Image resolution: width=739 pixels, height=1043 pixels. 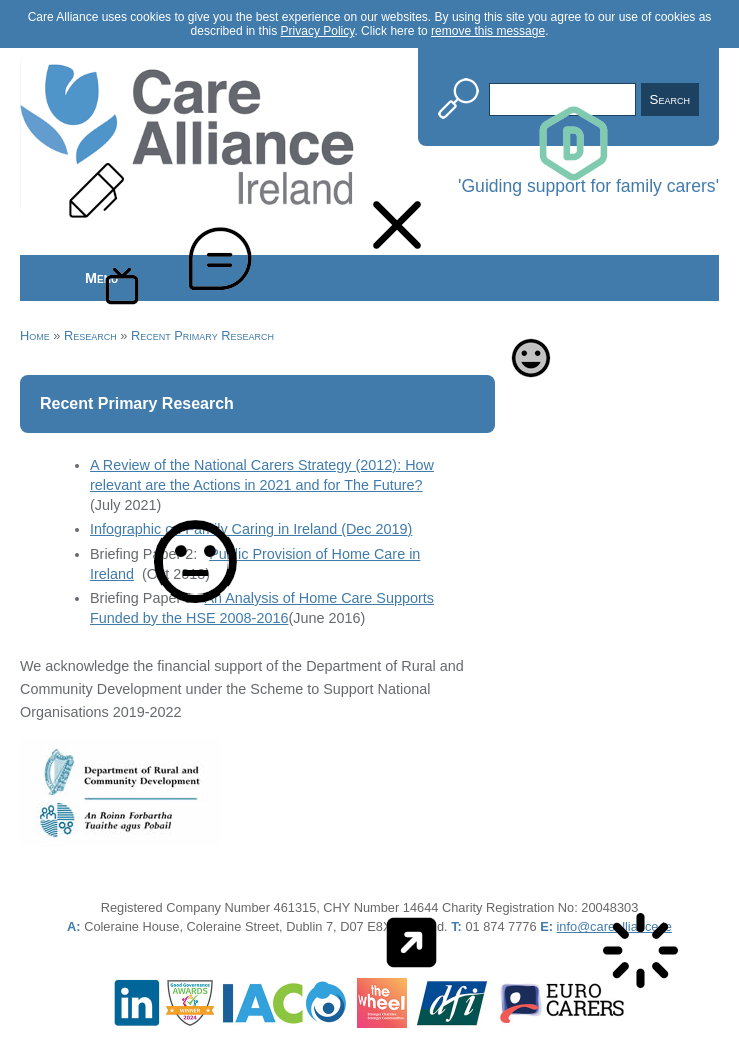 What do you see at coordinates (573, 143) in the screenshot?
I see `app icon or logo featuring the letter D` at bounding box center [573, 143].